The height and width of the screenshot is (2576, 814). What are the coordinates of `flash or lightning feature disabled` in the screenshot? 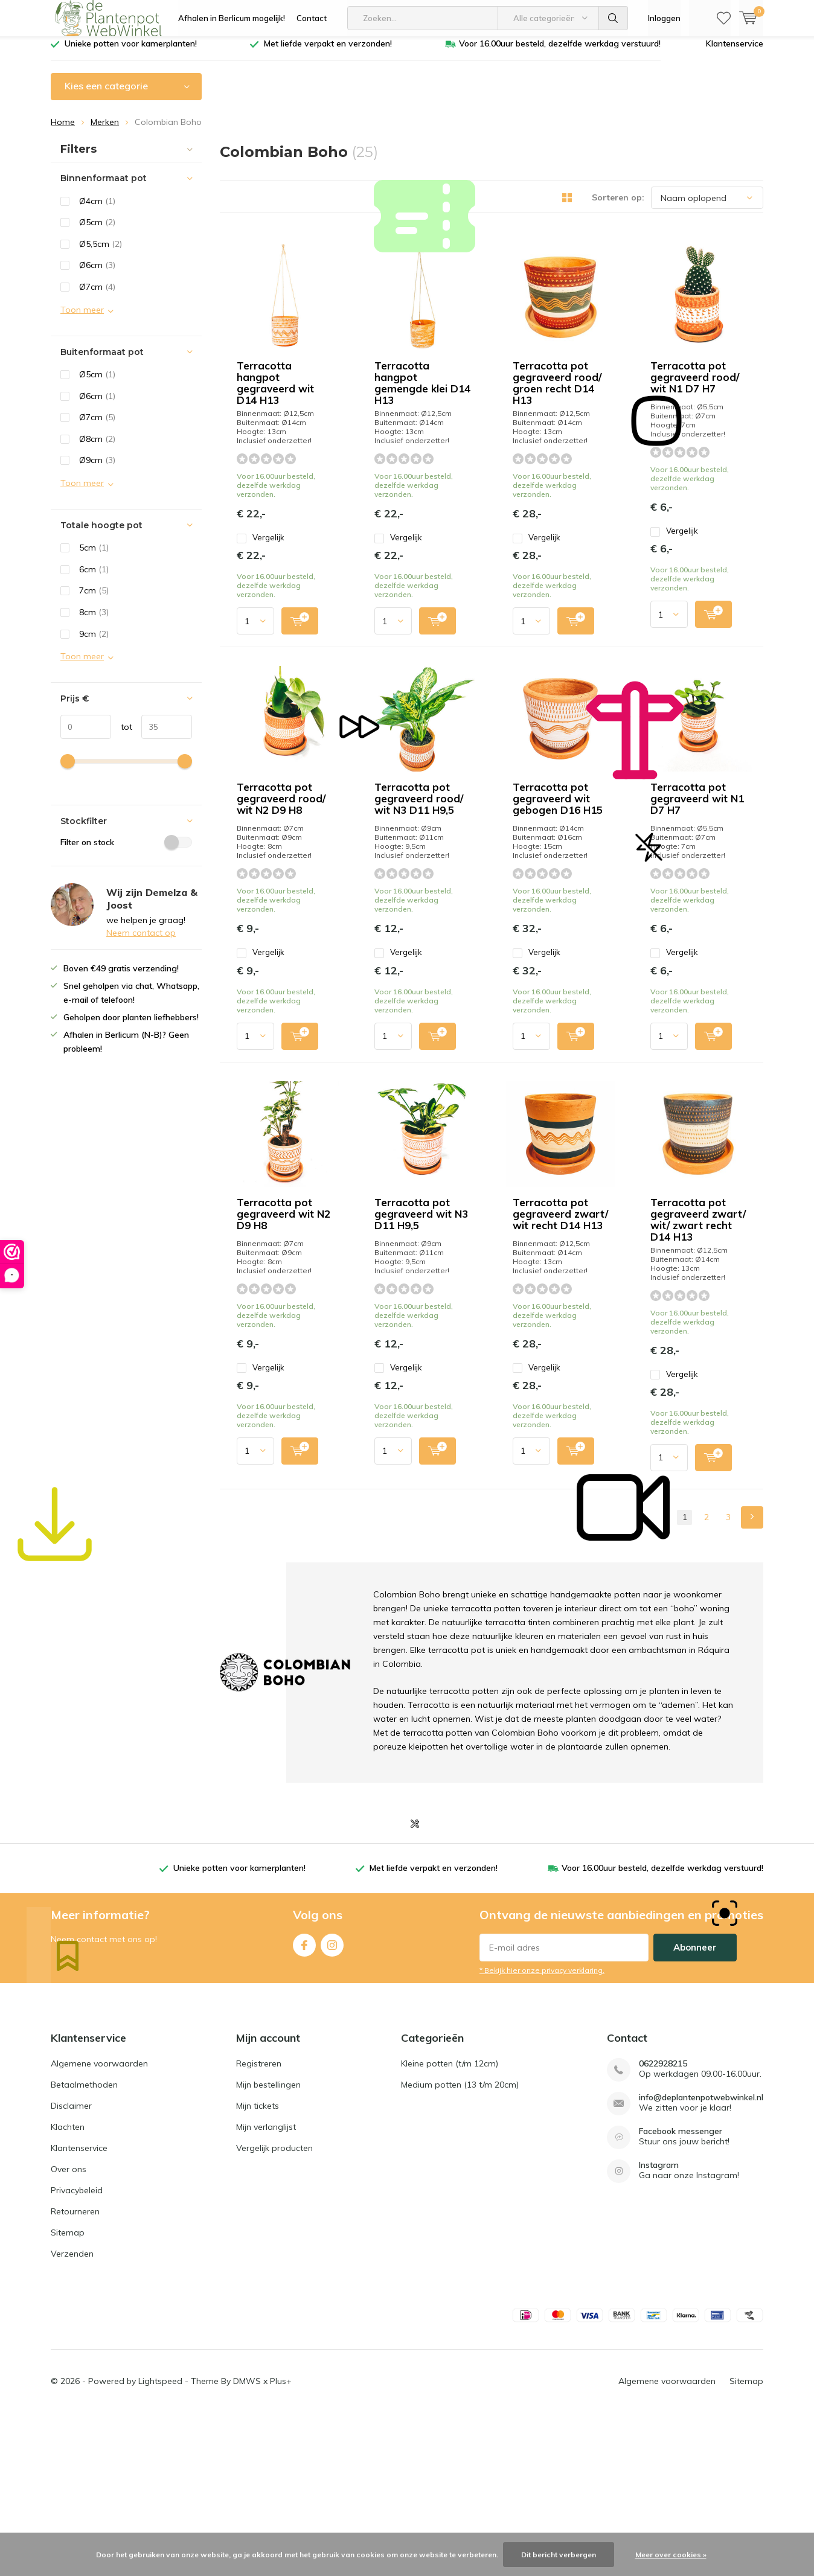 It's located at (649, 847).